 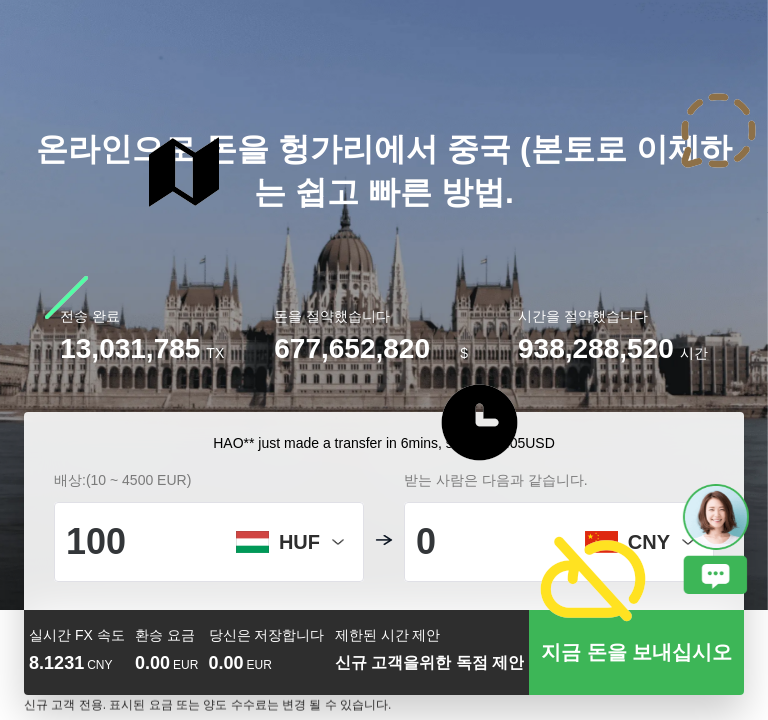 I want to click on indicates no cloud connection or offline status, so click(x=593, y=579).